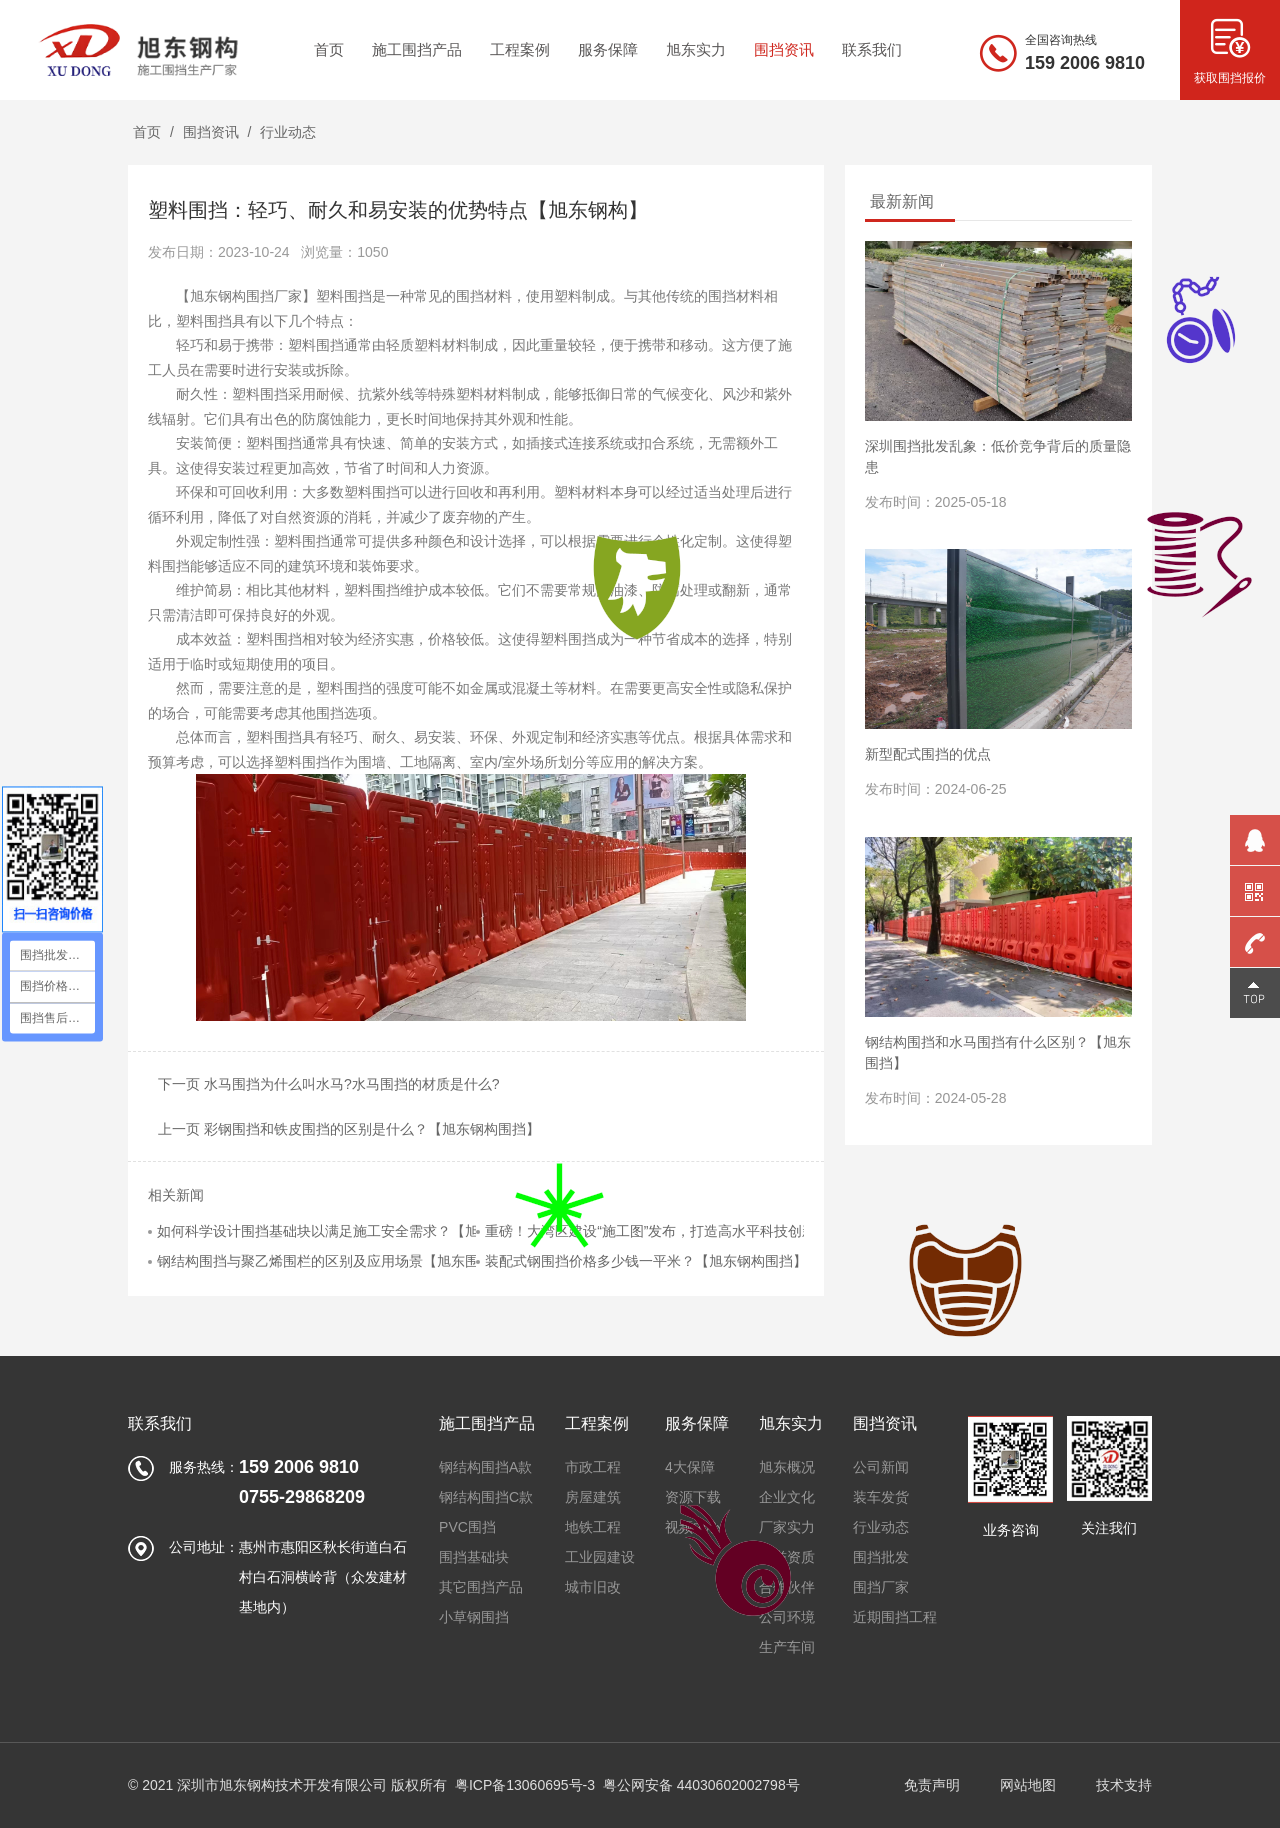 The width and height of the screenshot is (1280, 1828). I want to click on view elapsed game time or timer, so click(1201, 320).